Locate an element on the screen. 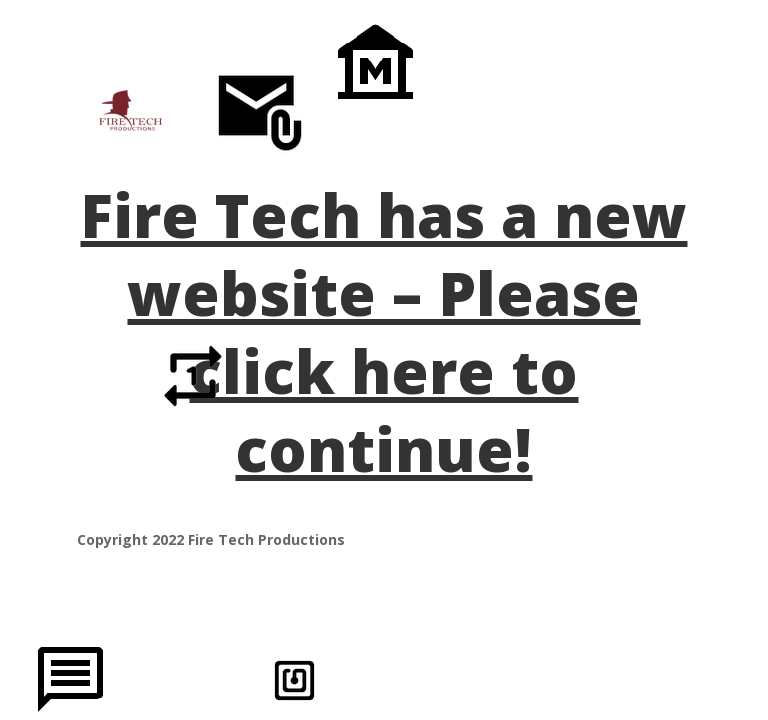 The width and height of the screenshot is (768, 720). repeat the current track once is located at coordinates (193, 376).